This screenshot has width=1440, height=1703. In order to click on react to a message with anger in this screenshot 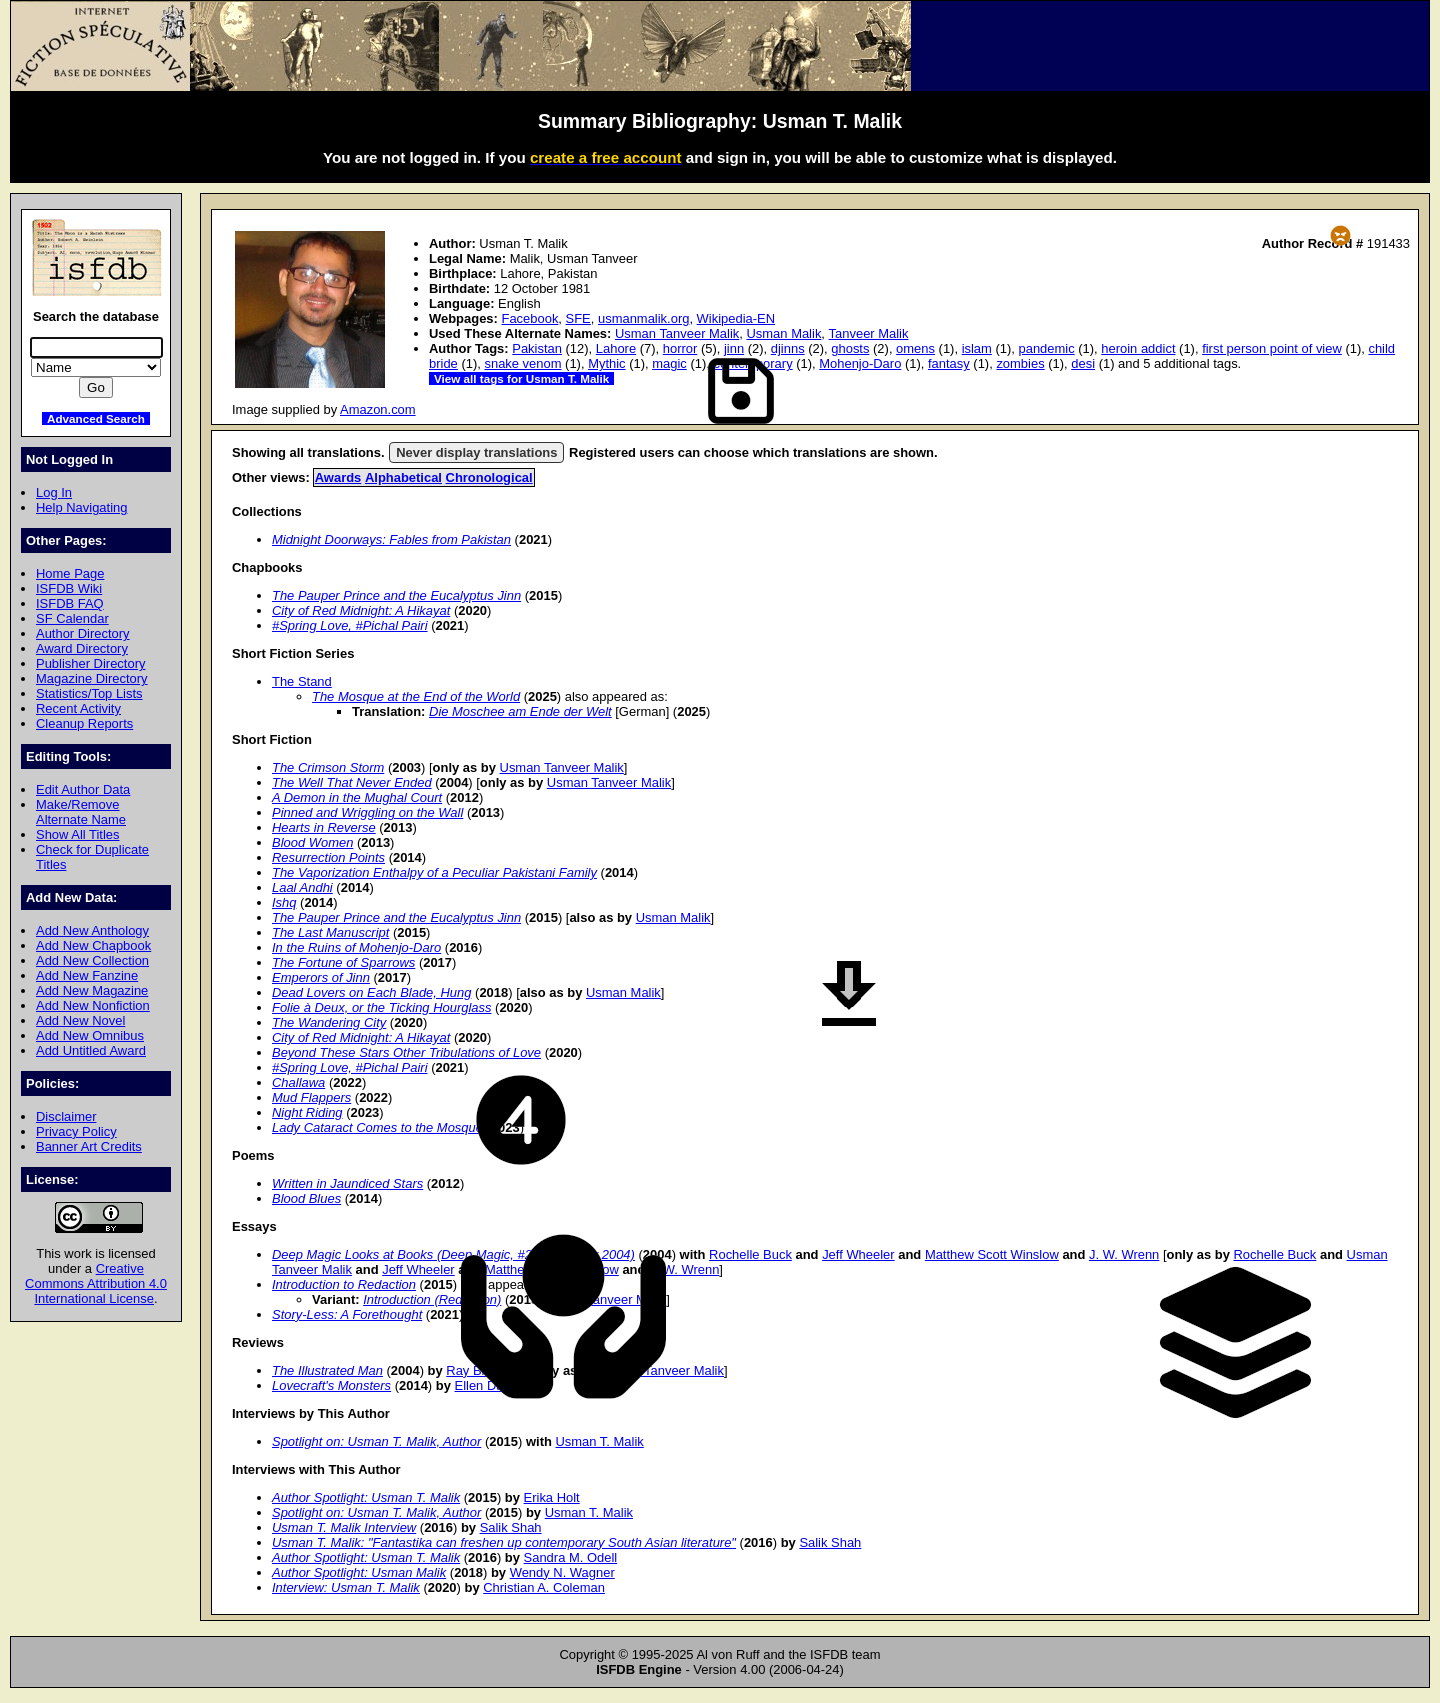, I will do `click(1340, 235)`.